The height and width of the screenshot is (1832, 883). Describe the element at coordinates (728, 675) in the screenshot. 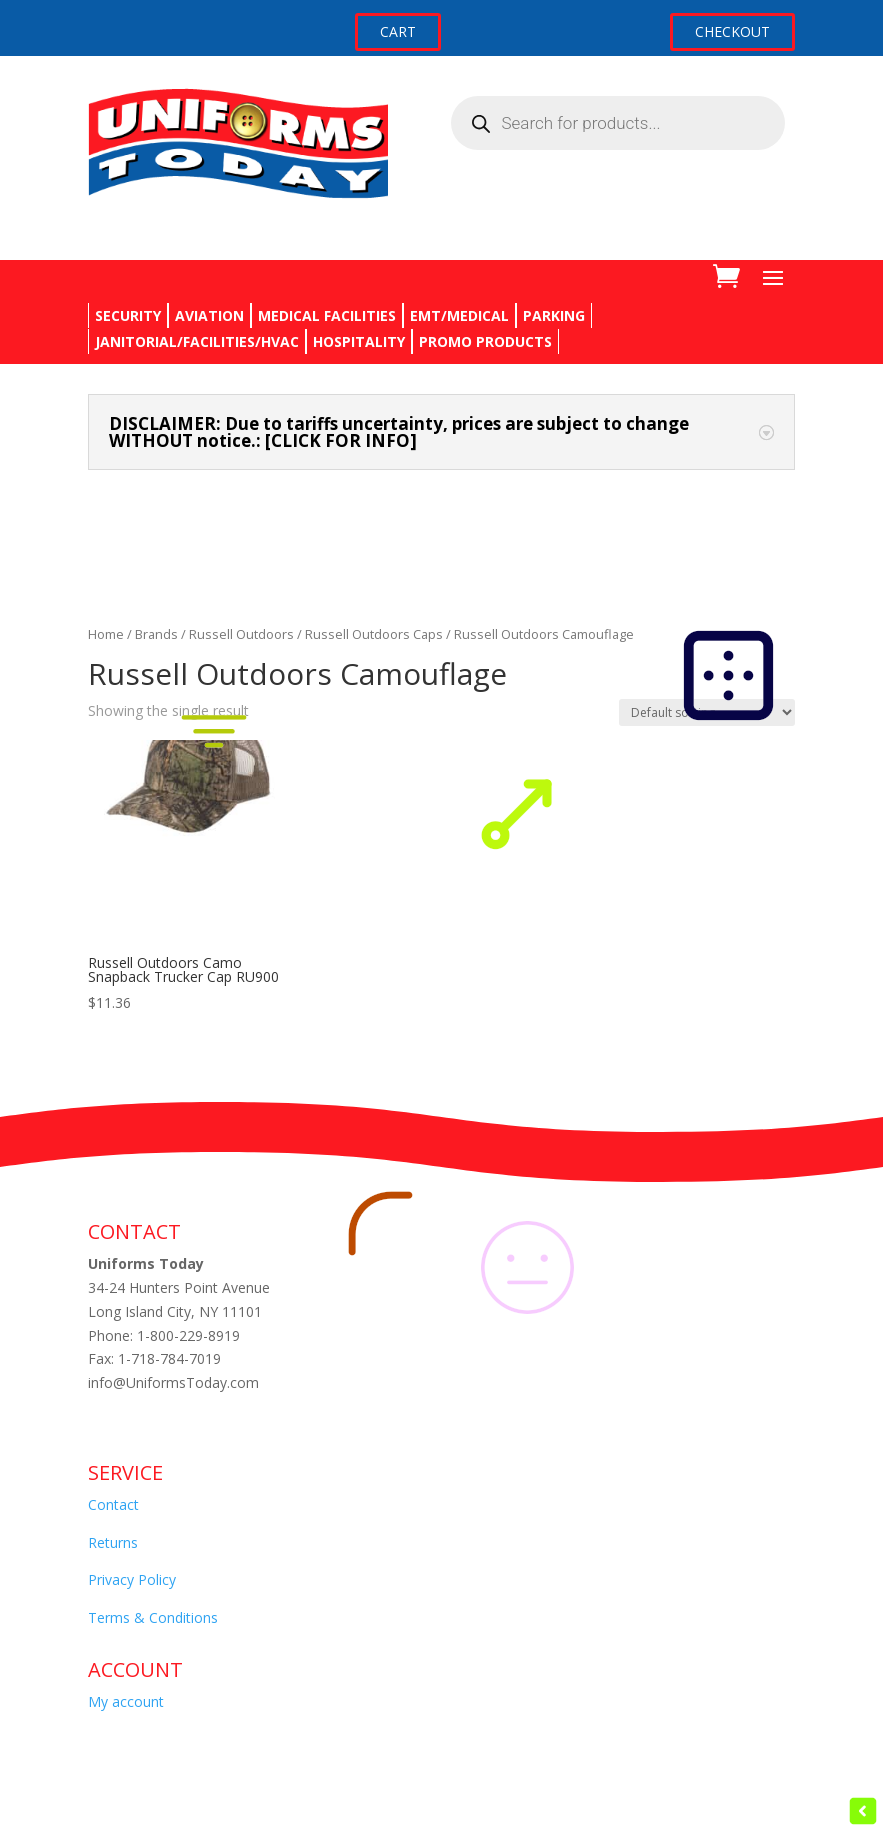

I see `apply outer border to selected cells` at that location.